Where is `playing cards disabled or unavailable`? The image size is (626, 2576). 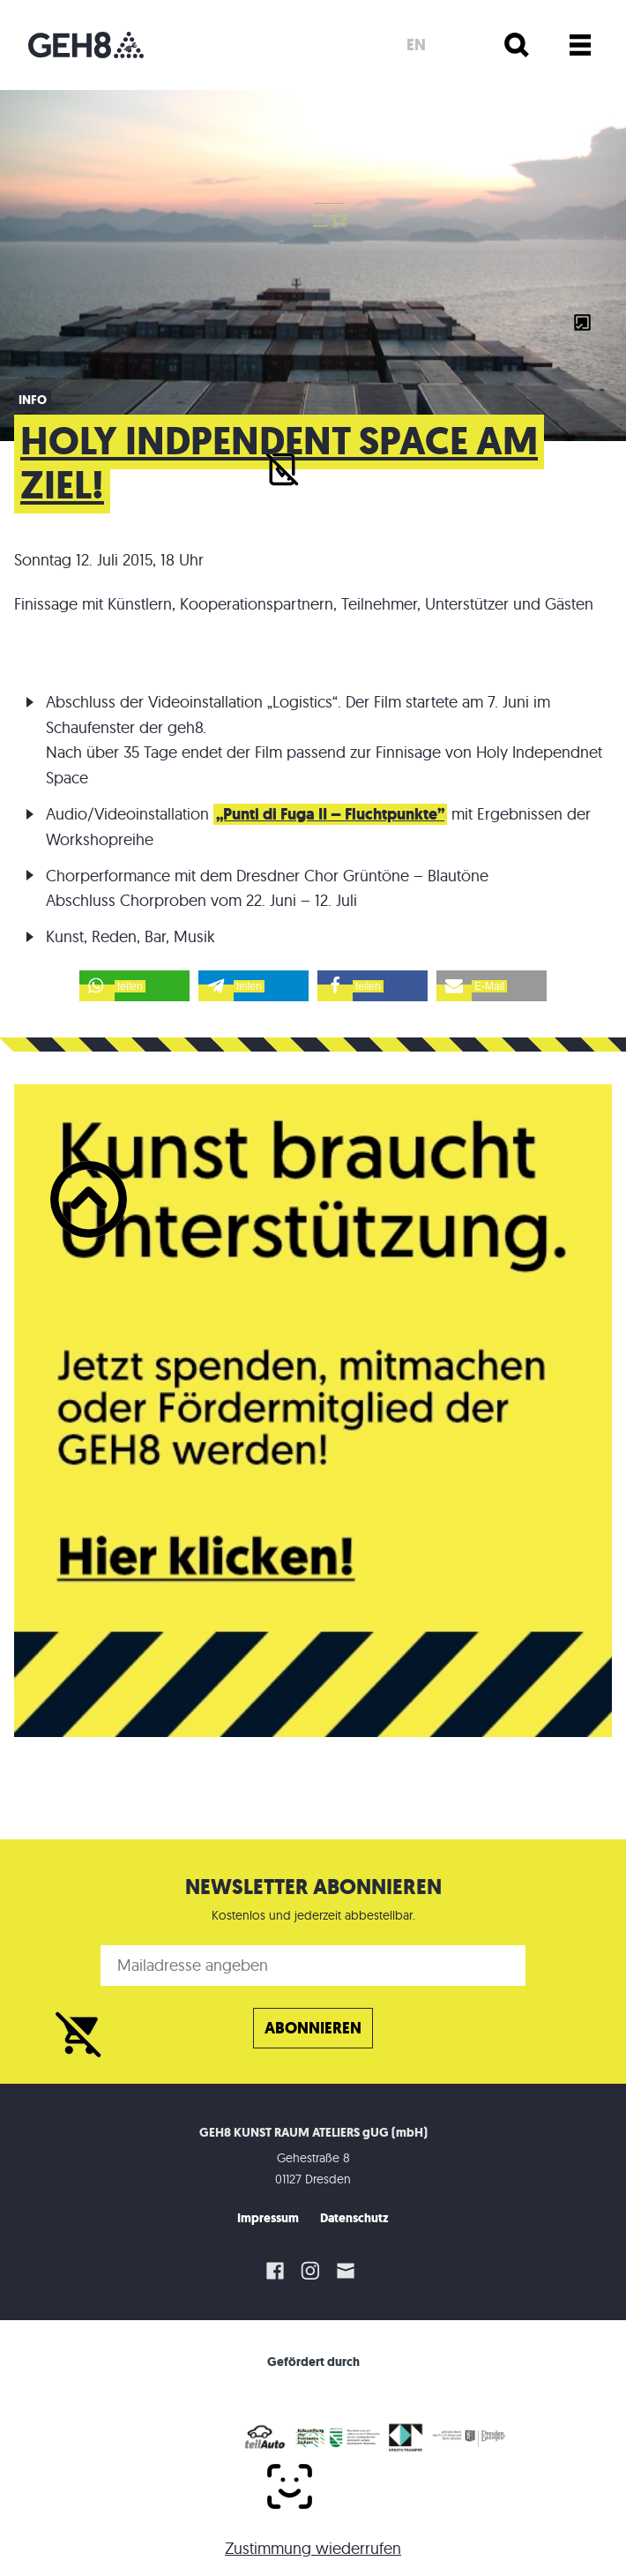
playing cards disabled or unavailable is located at coordinates (282, 469).